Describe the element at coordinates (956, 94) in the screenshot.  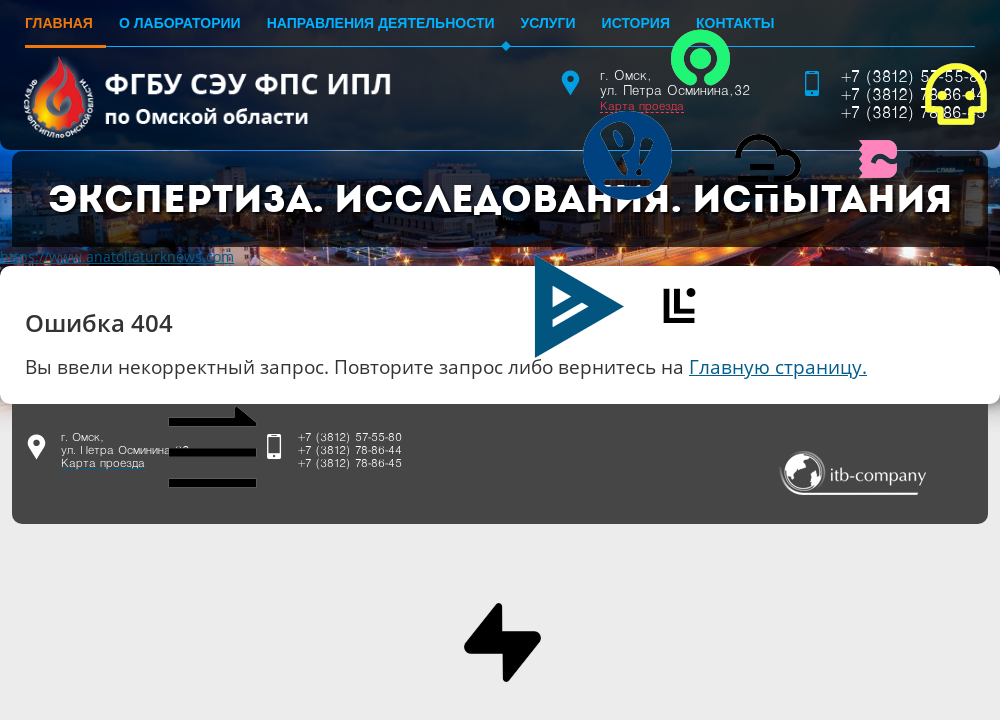
I see `indicates dangerous or hazardous content` at that location.